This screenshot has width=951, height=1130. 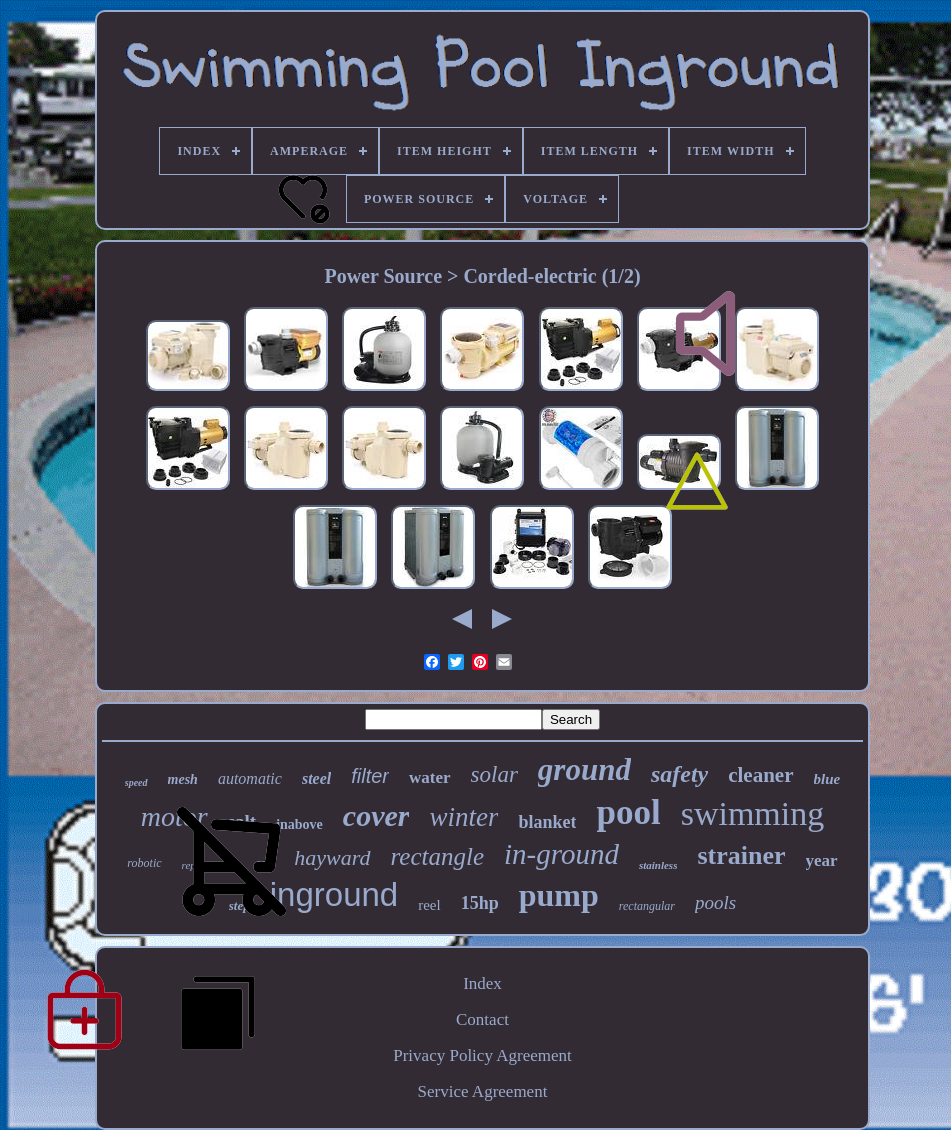 I want to click on indicates a warning or caution state, so click(x=697, y=481).